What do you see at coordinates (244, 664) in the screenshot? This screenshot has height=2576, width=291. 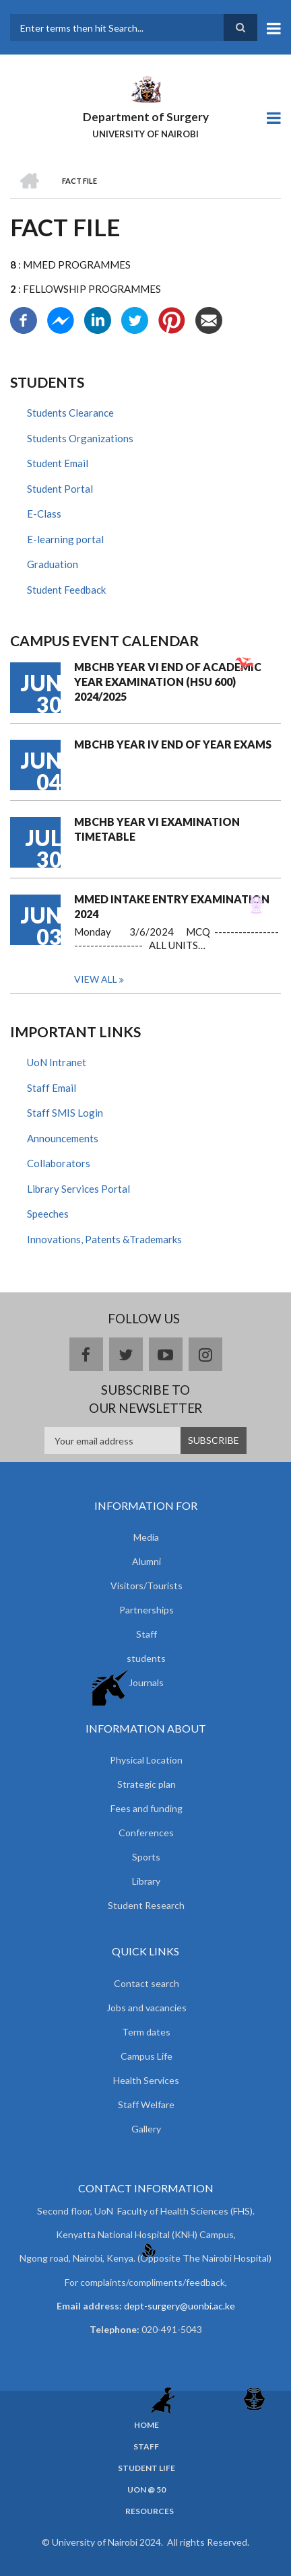 I see `pterodactyl or flying dinosaur icon for a game element` at bounding box center [244, 664].